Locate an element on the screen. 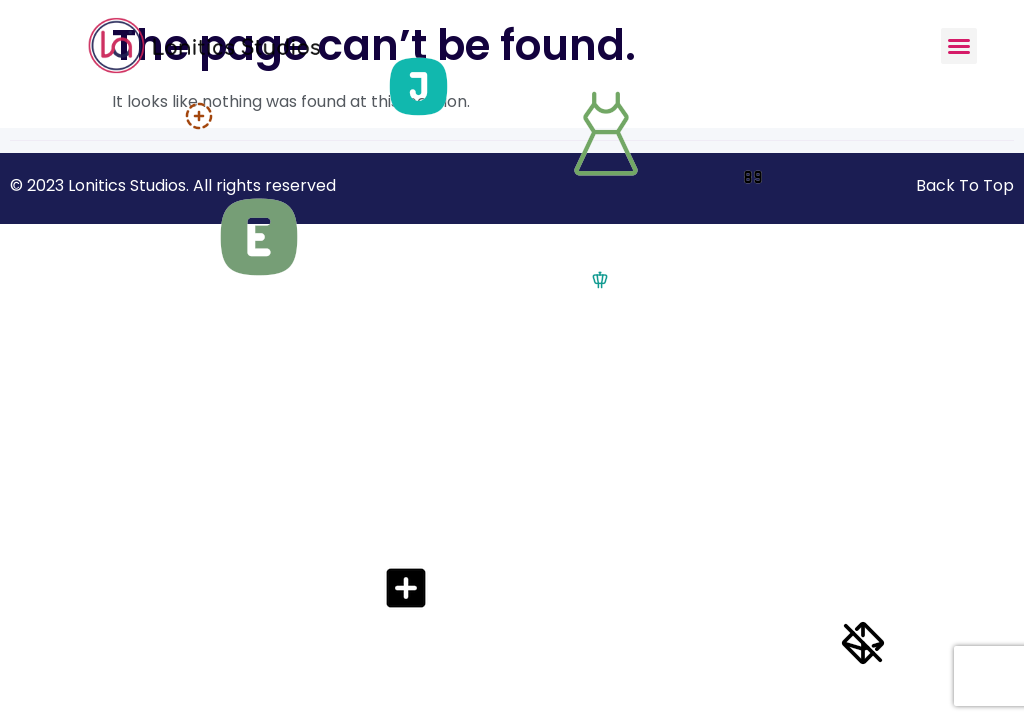 The height and width of the screenshot is (720, 1024). indicates an item or contact starting with the letter J is located at coordinates (418, 86).